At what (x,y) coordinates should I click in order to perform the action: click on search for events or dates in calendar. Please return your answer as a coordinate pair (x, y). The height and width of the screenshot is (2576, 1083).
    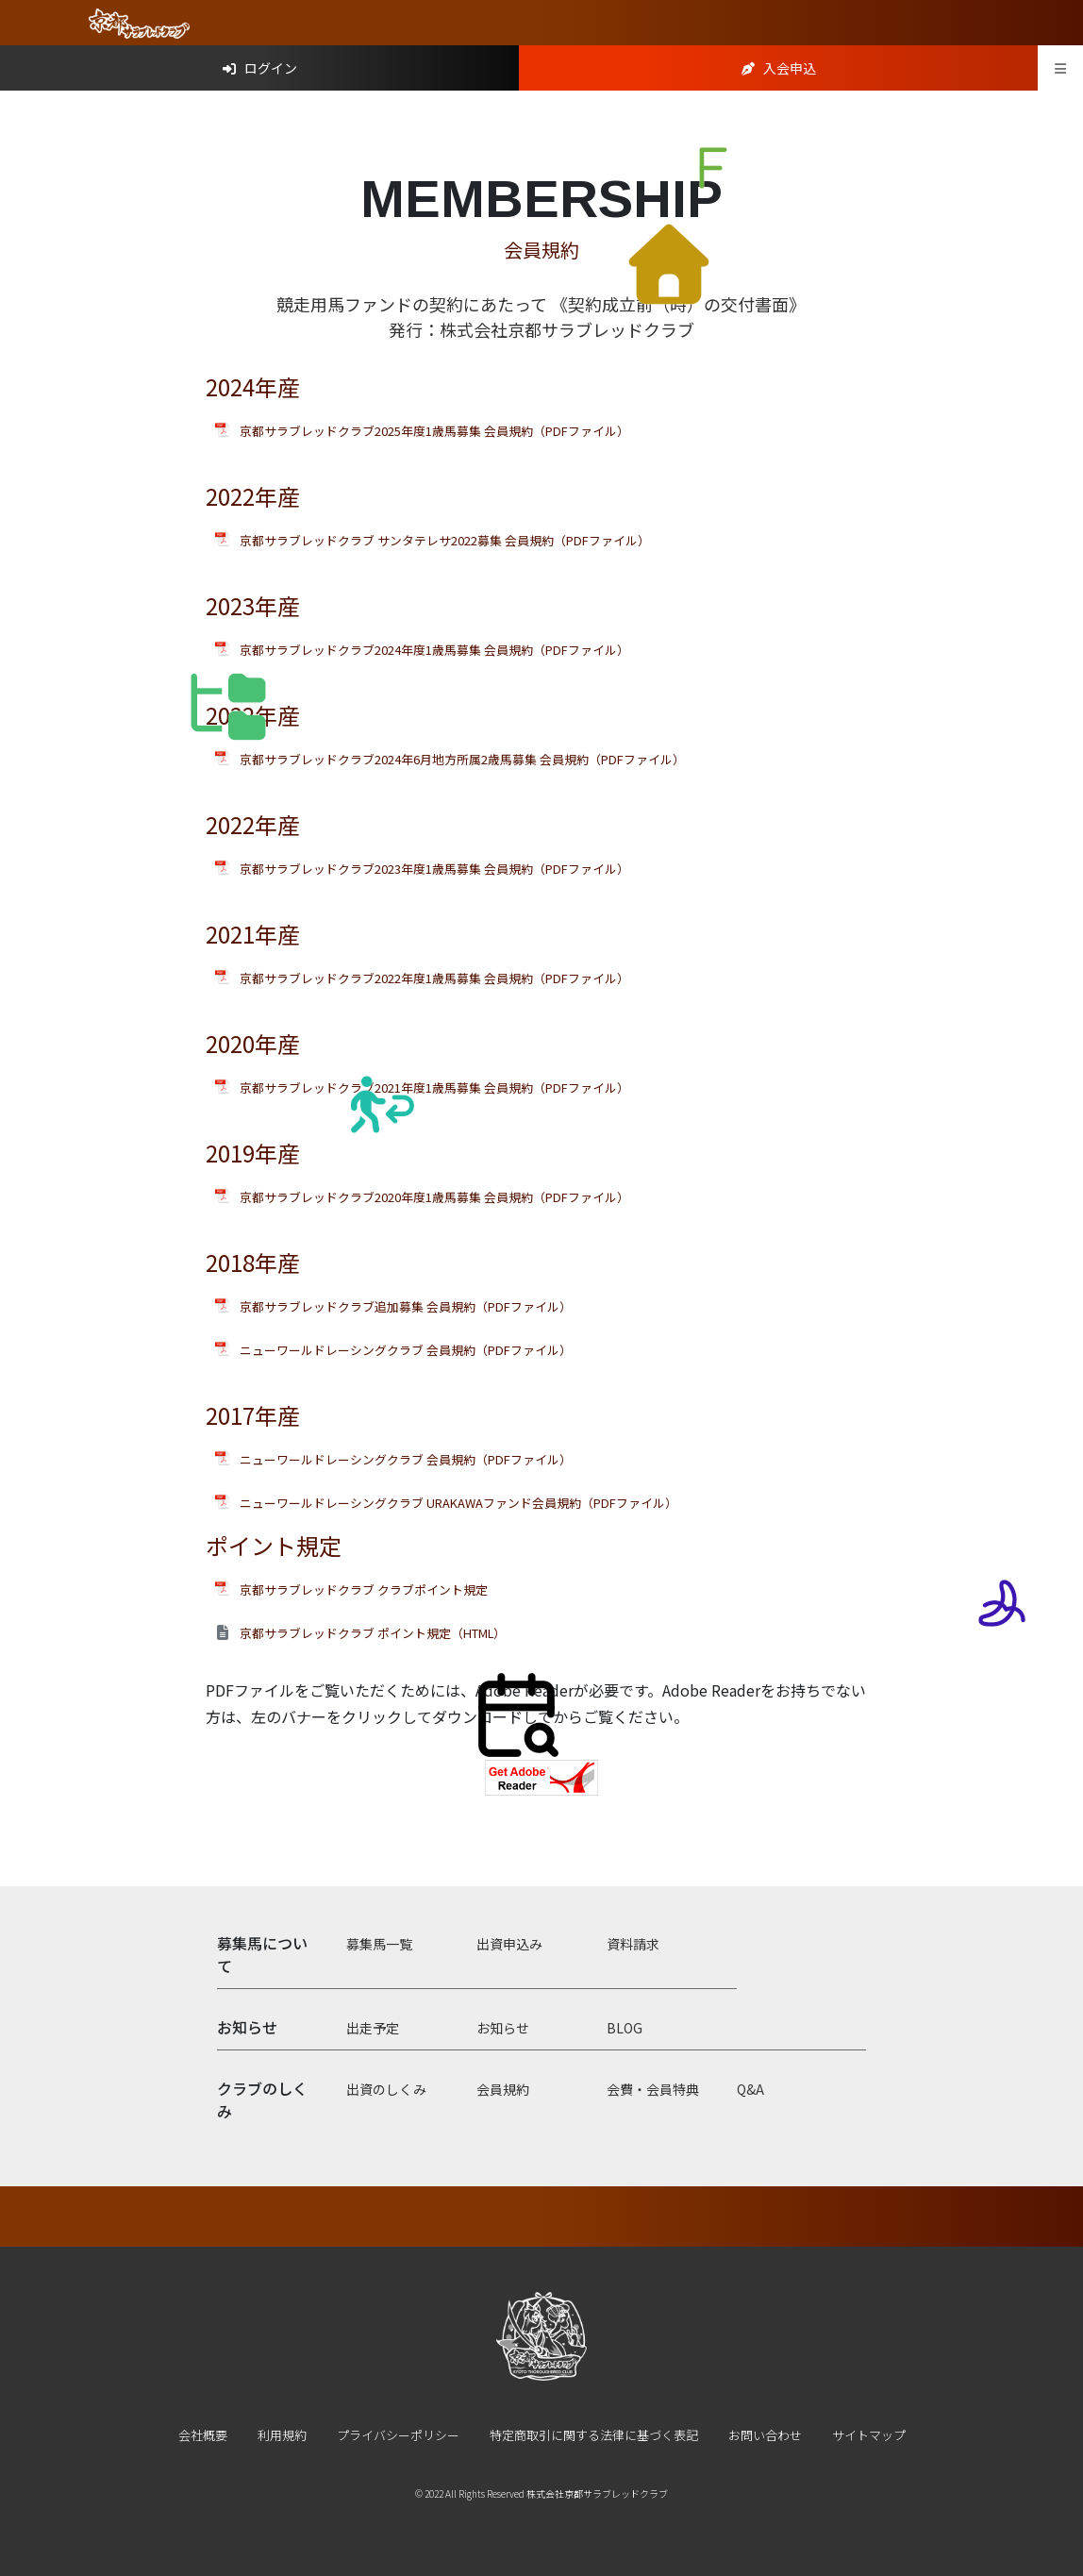
    Looking at the image, I should click on (516, 1715).